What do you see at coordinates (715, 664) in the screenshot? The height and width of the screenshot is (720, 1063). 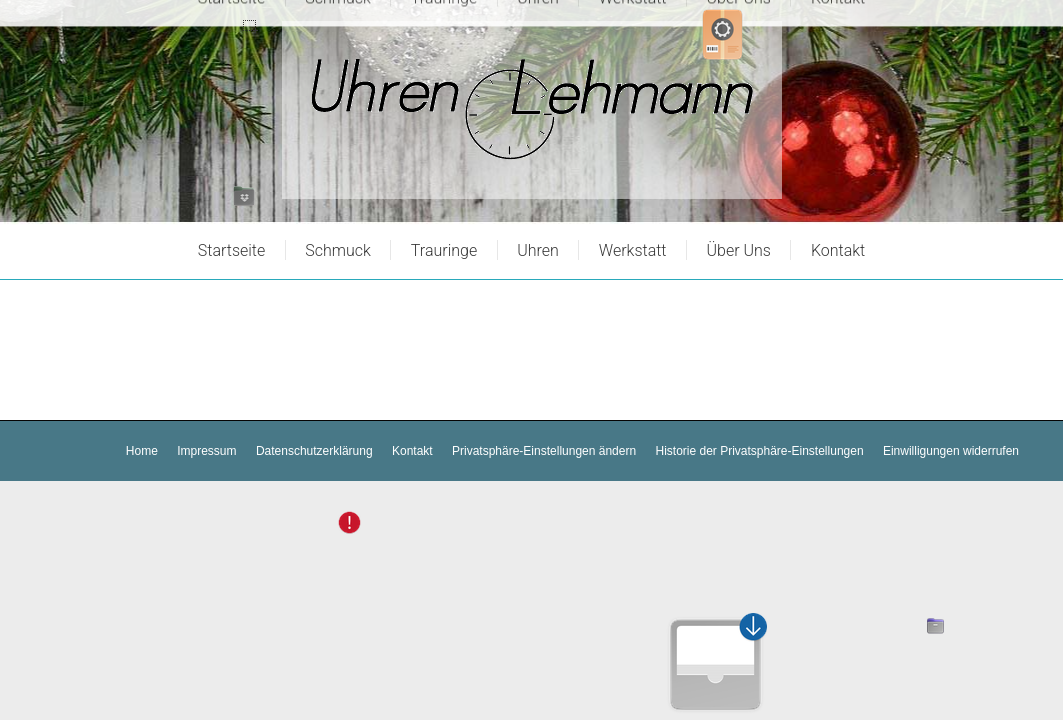 I see `access your email inbox` at bounding box center [715, 664].